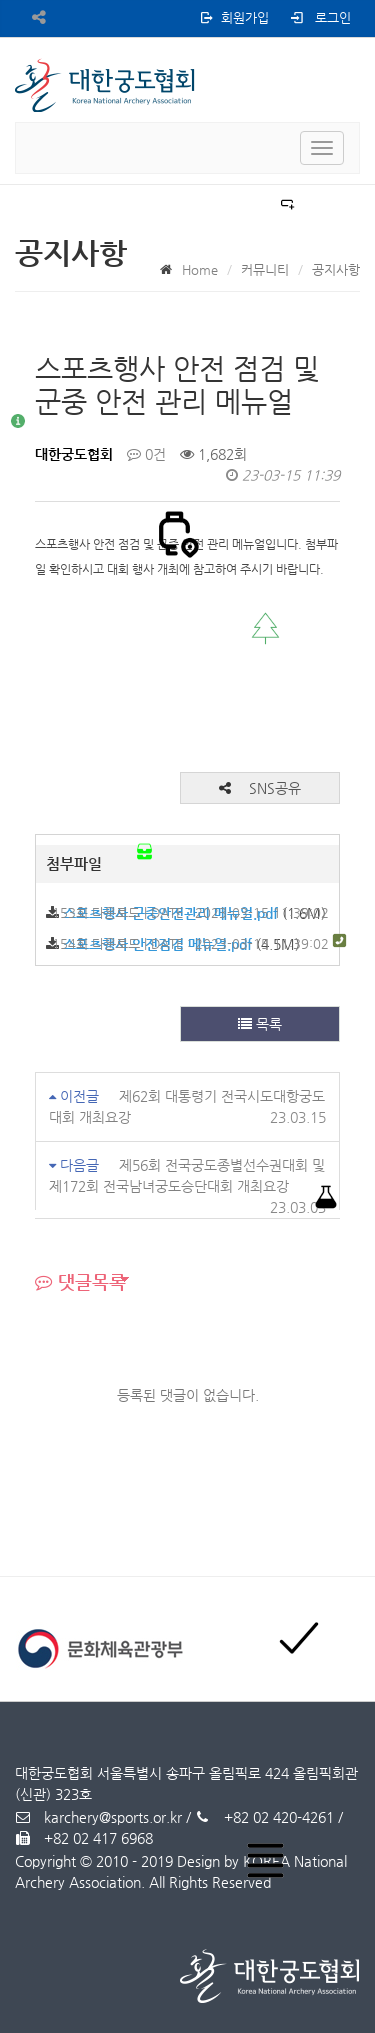 The image size is (375, 2033). I want to click on view smartwatch location, so click(174, 533).